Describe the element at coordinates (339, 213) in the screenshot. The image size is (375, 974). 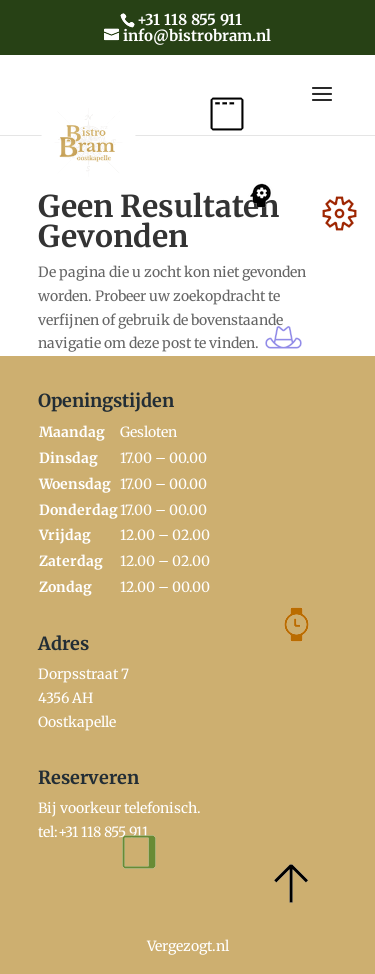
I see `open settings or preferences` at that location.